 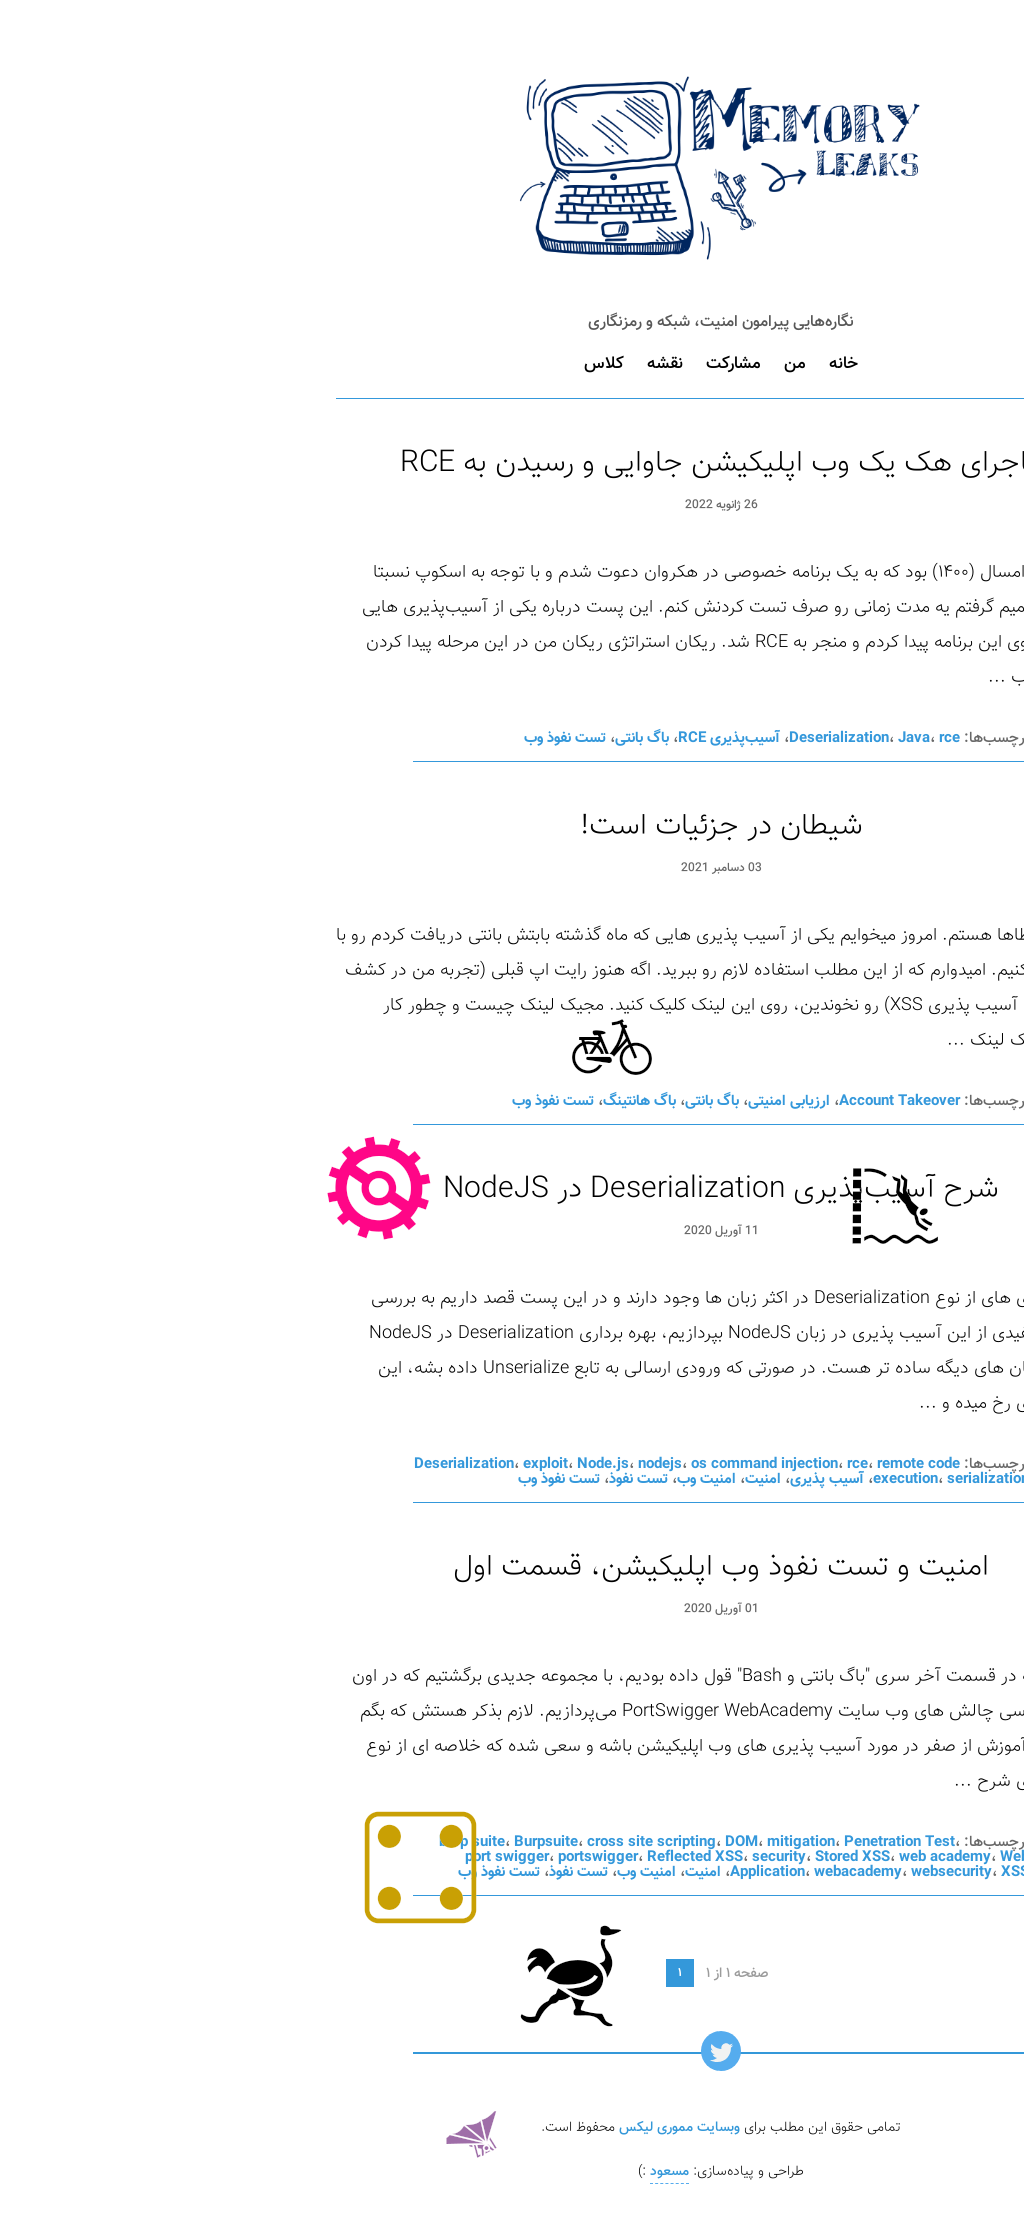 What do you see at coordinates (471, 2134) in the screenshot?
I see `access hang gliding or paragliding activities` at bounding box center [471, 2134].